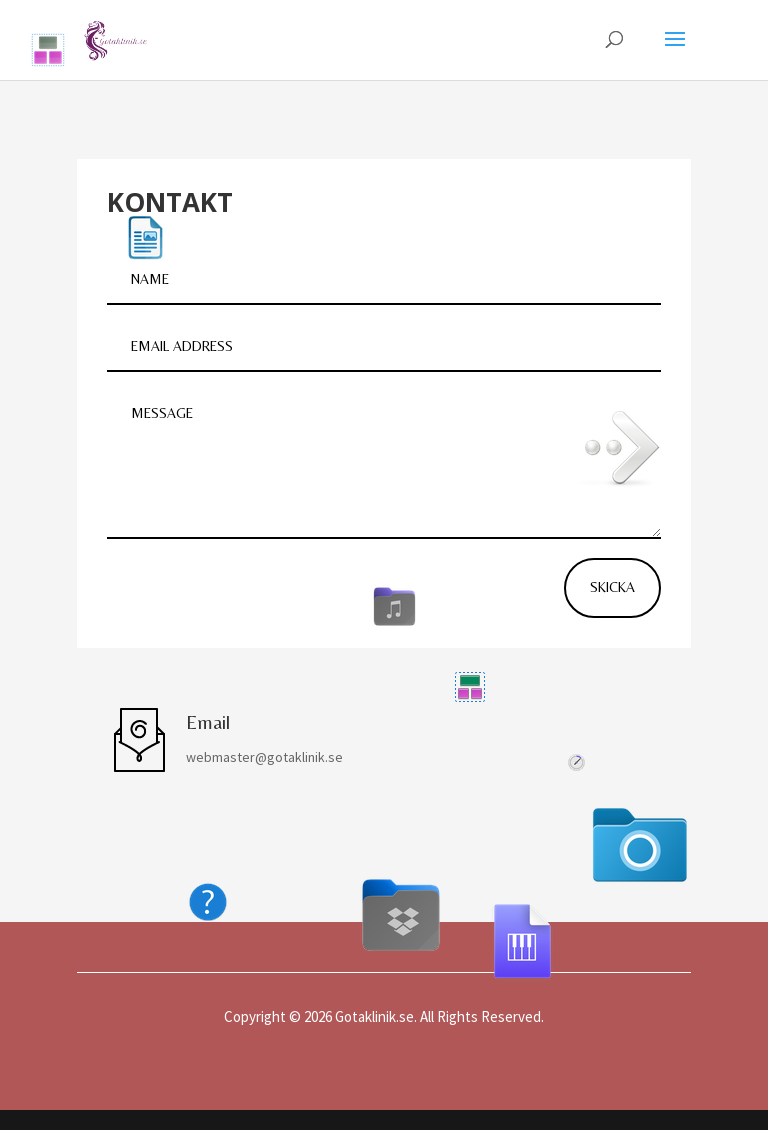  Describe the element at coordinates (145, 237) in the screenshot. I see `libreoffice writer document template file` at that location.